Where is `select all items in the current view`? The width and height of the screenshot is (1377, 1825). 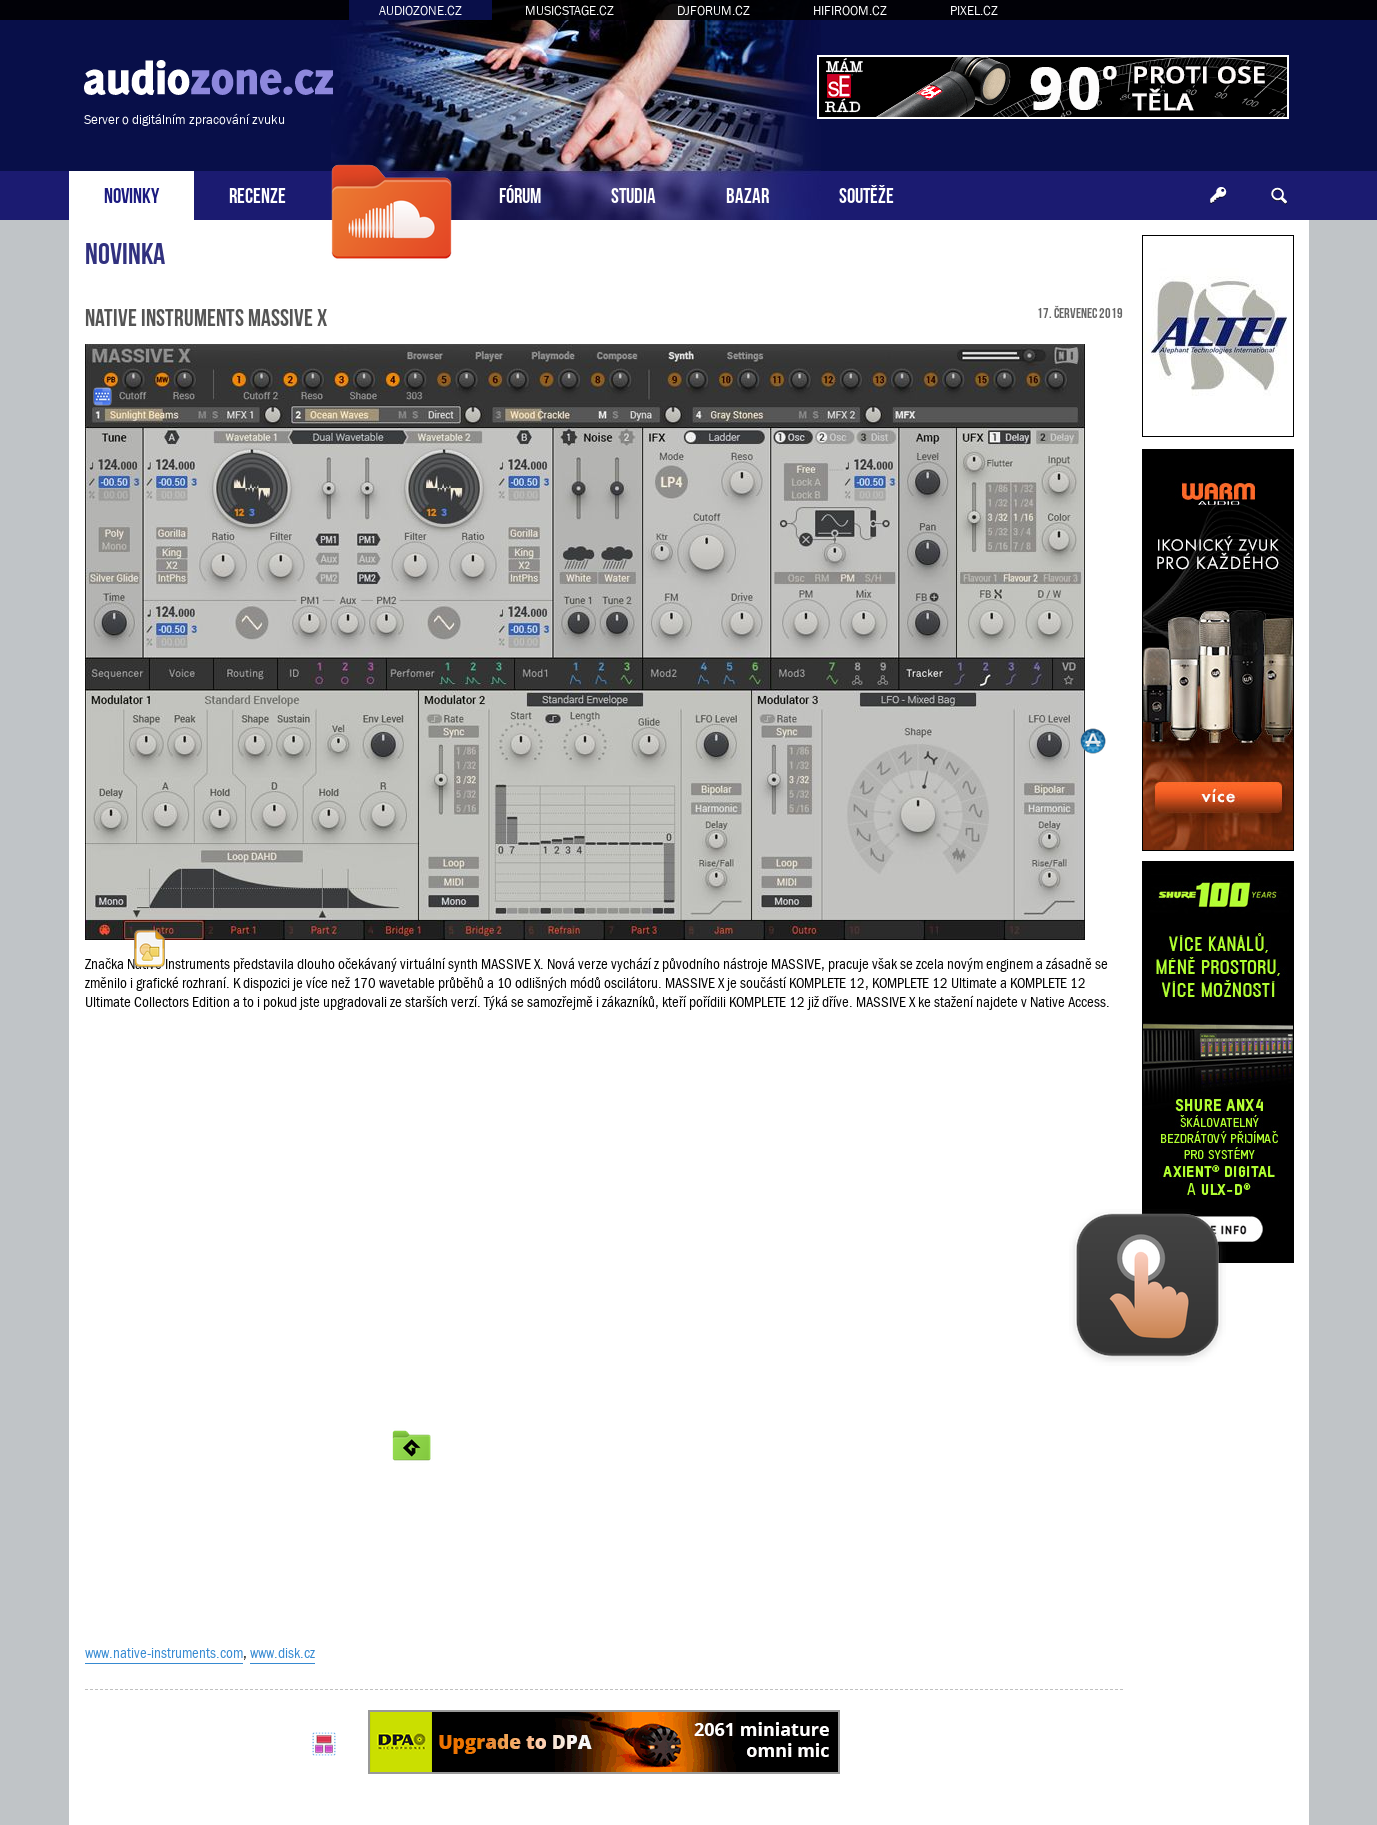
select all items in the current view is located at coordinates (324, 1744).